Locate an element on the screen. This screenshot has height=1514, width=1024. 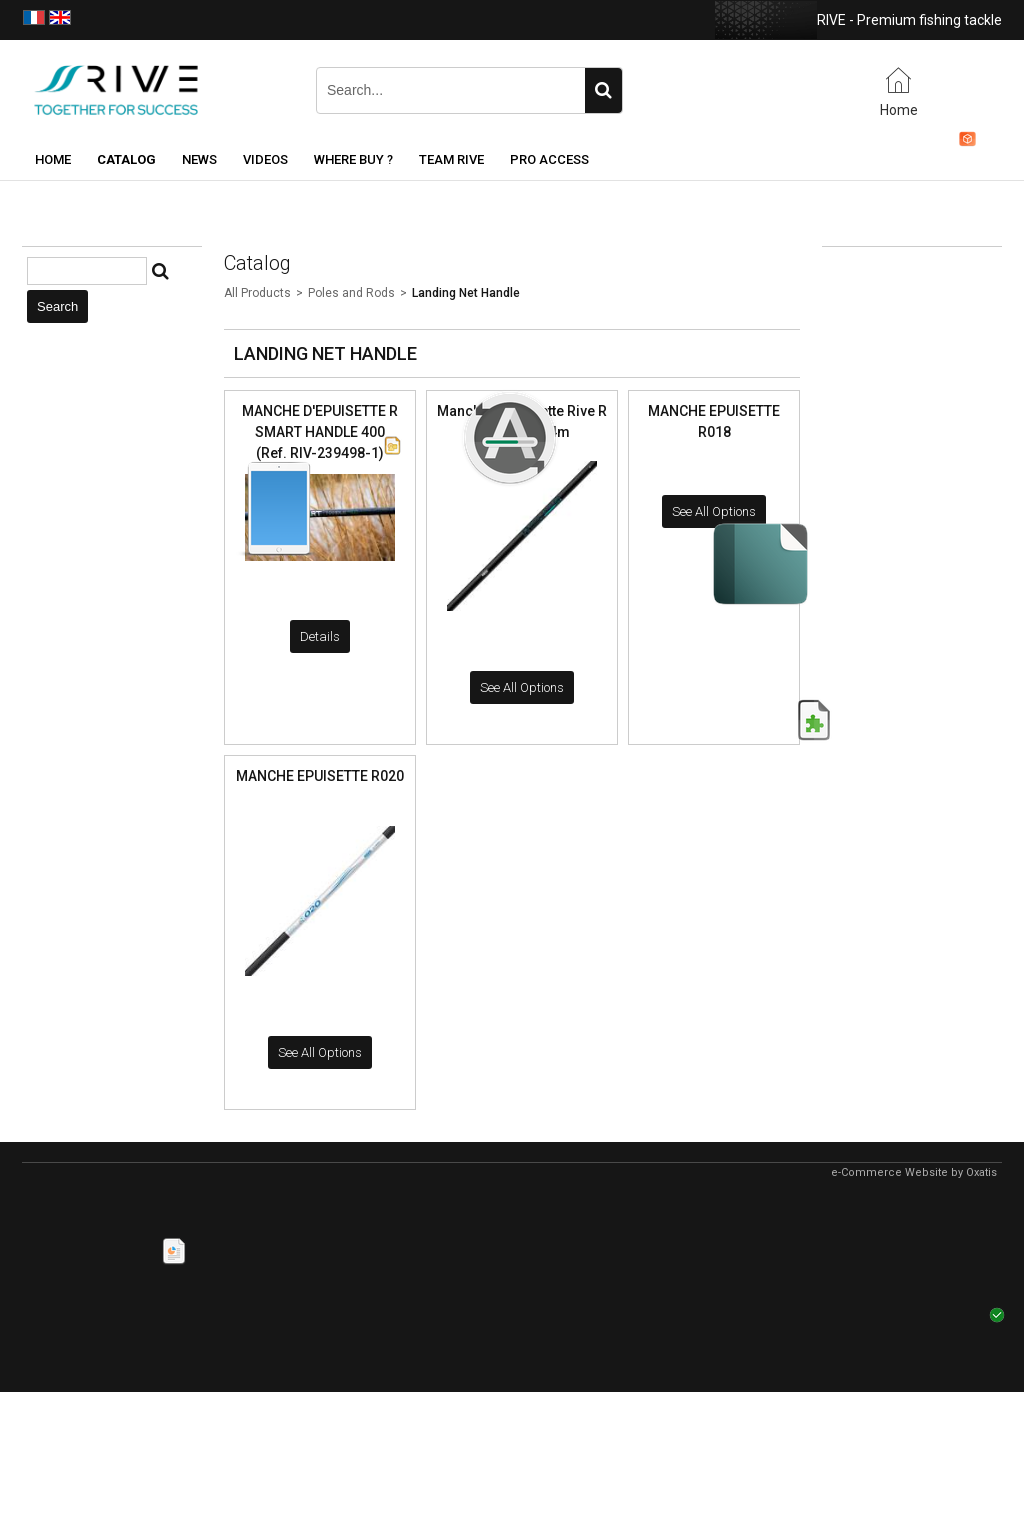
indicates file has been successfully synced is located at coordinates (997, 1315).